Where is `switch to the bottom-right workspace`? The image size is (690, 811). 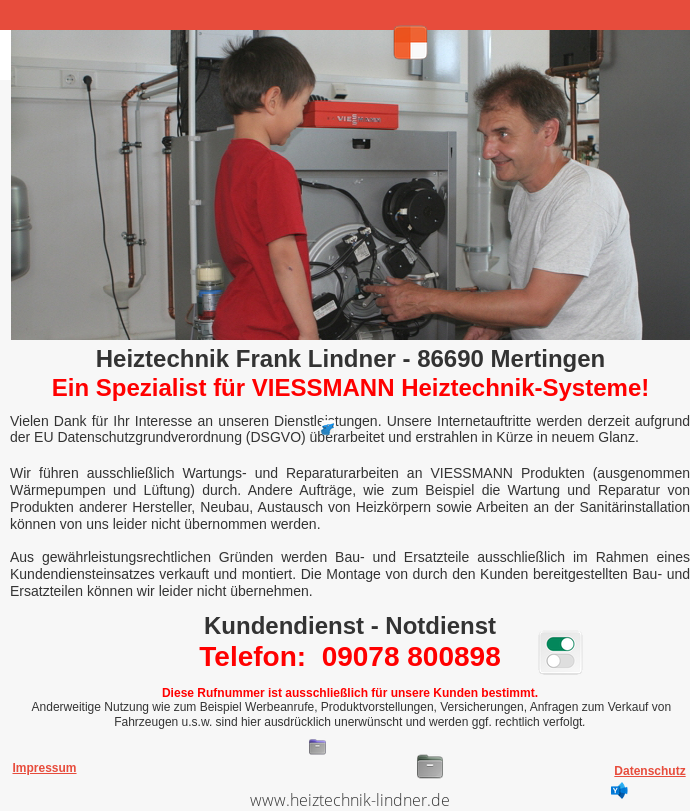
switch to the bottom-right workspace is located at coordinates (410, 42).